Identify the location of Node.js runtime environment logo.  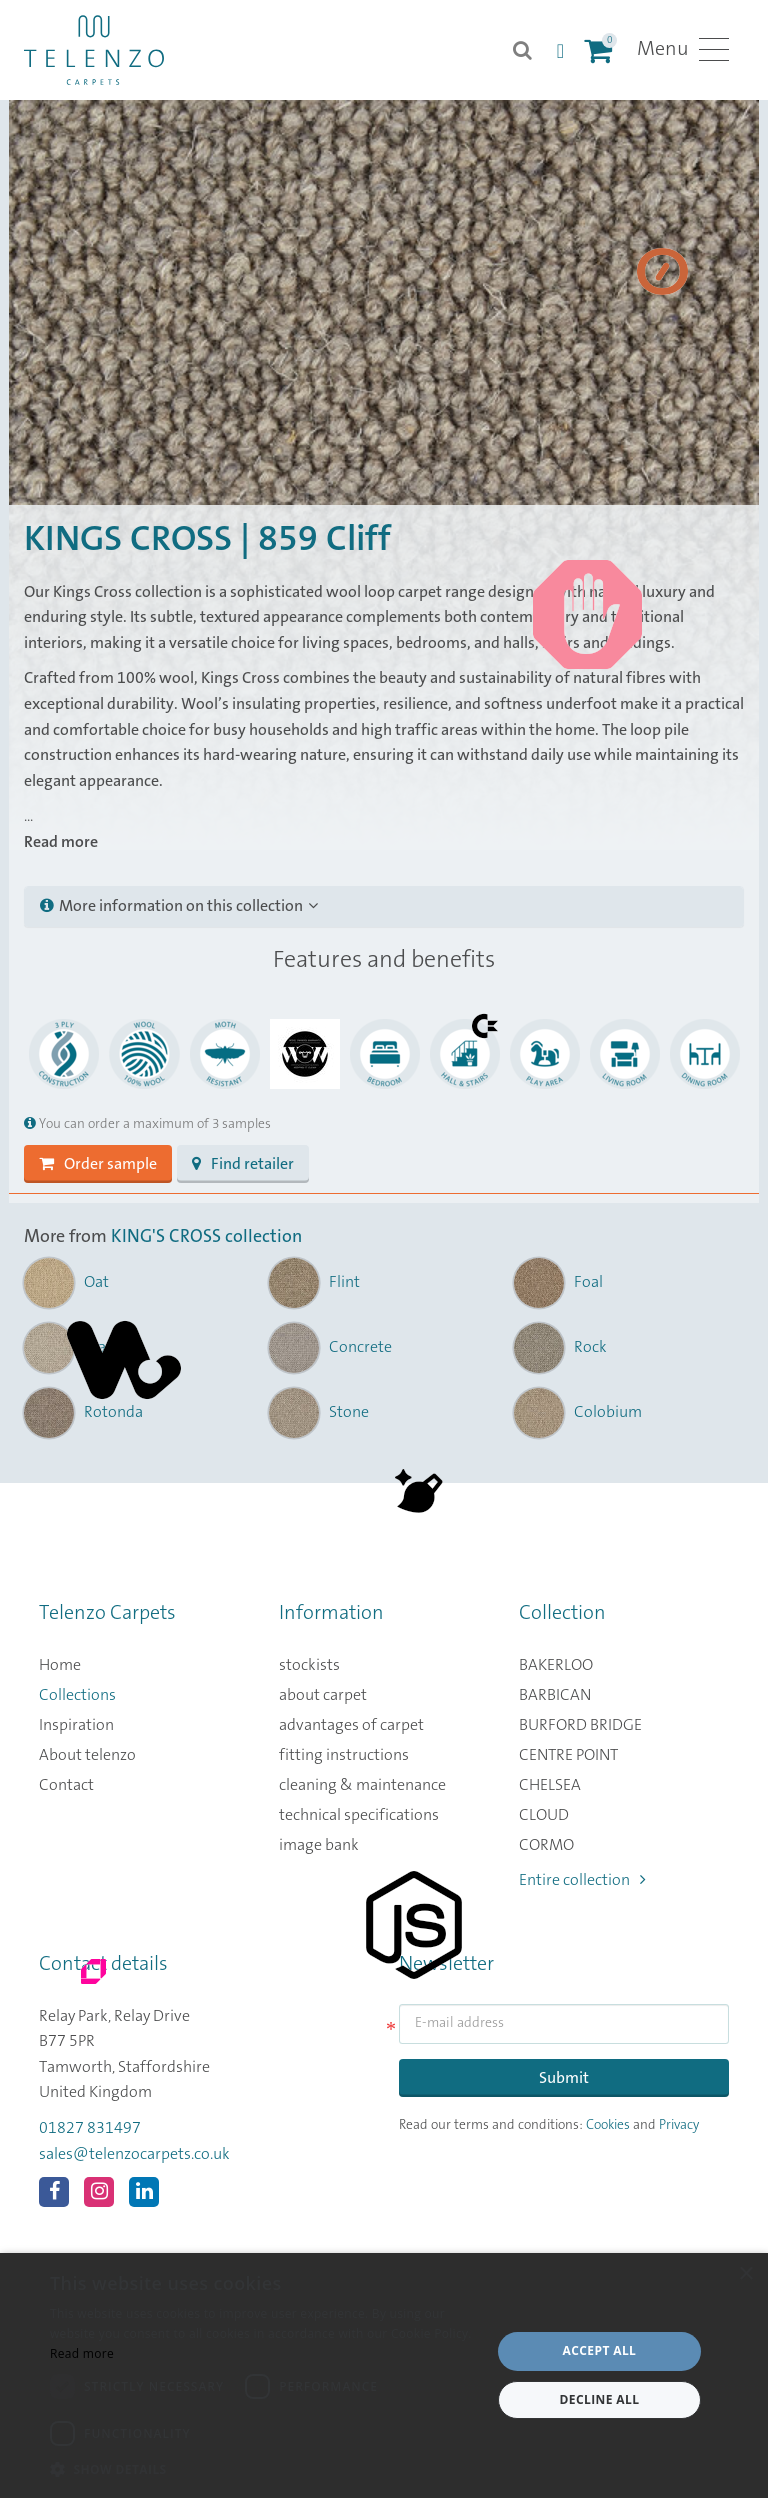
(414, 1925).